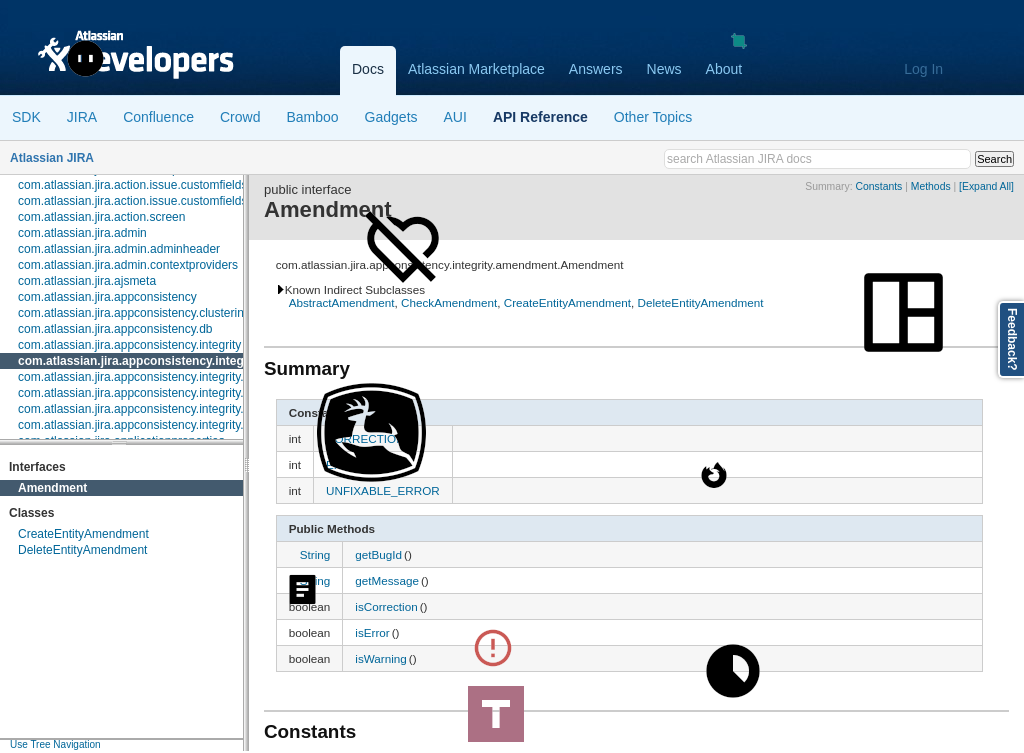  Describe the element at coordinates (371, 432) in the screenshot. I see `John Deere brand logo` at that location.